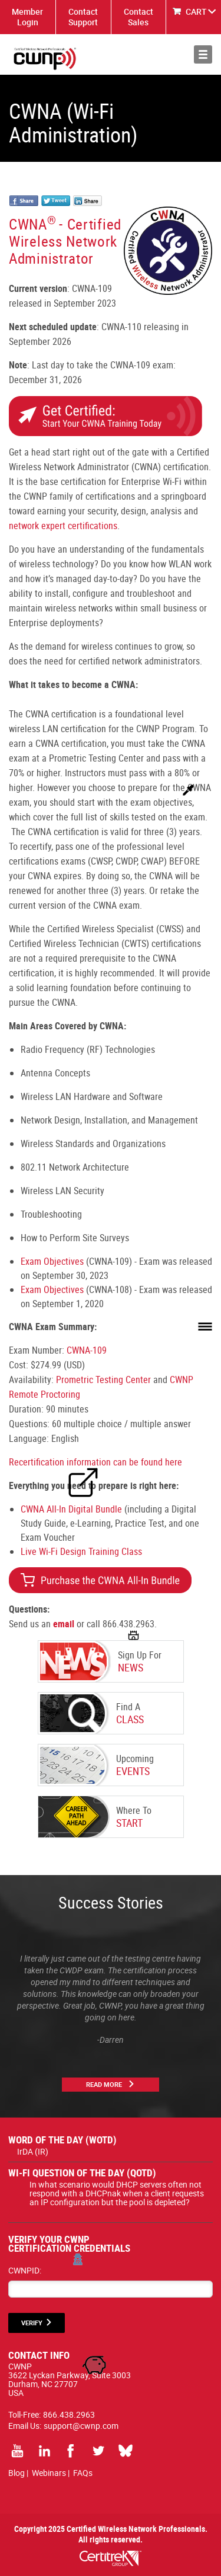 The height and width of the screenshot is (2576, 221). What do you see at coordinates (188, 790) in the screenshot?
I see `pick a color from the screen` at bounding box center [188, 790].